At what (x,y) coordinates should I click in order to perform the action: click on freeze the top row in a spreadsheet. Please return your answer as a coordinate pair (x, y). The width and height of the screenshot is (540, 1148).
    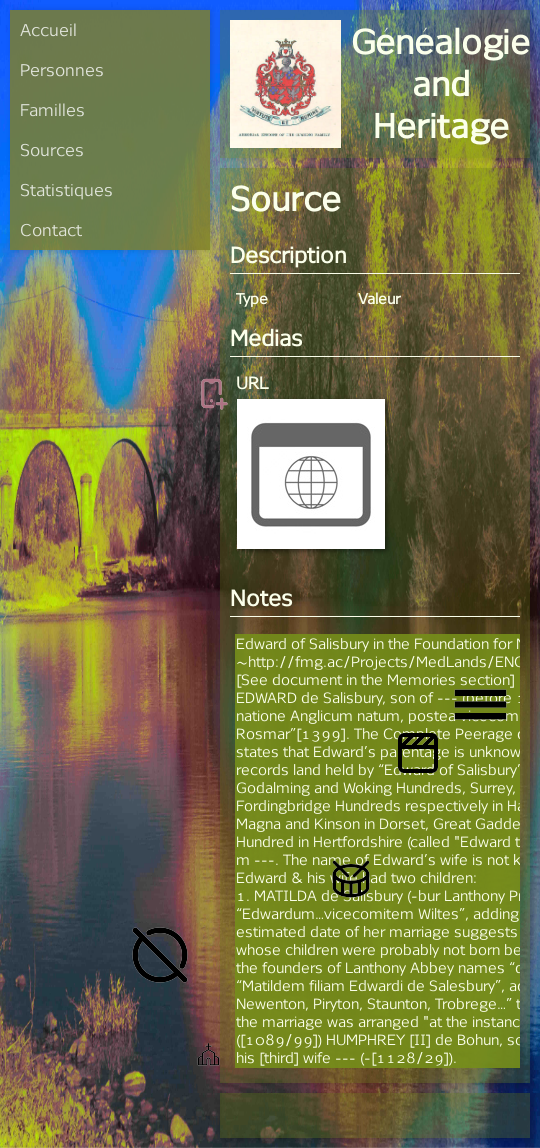
    Looking at the image, I should click on (418, 753).